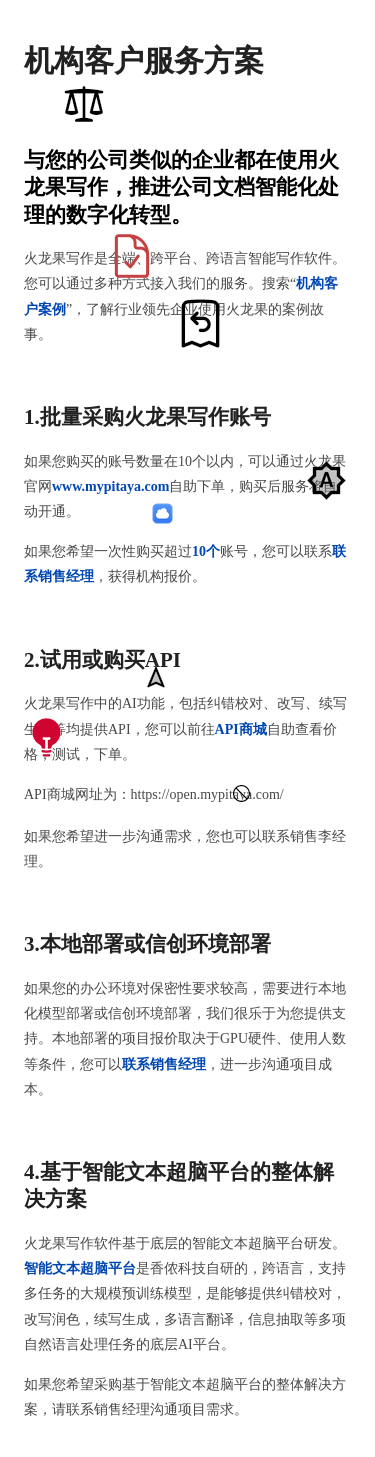 The height and width of the screenshot is (1457, 375). I want to click on view tips or suggestions, so click(46, 737).